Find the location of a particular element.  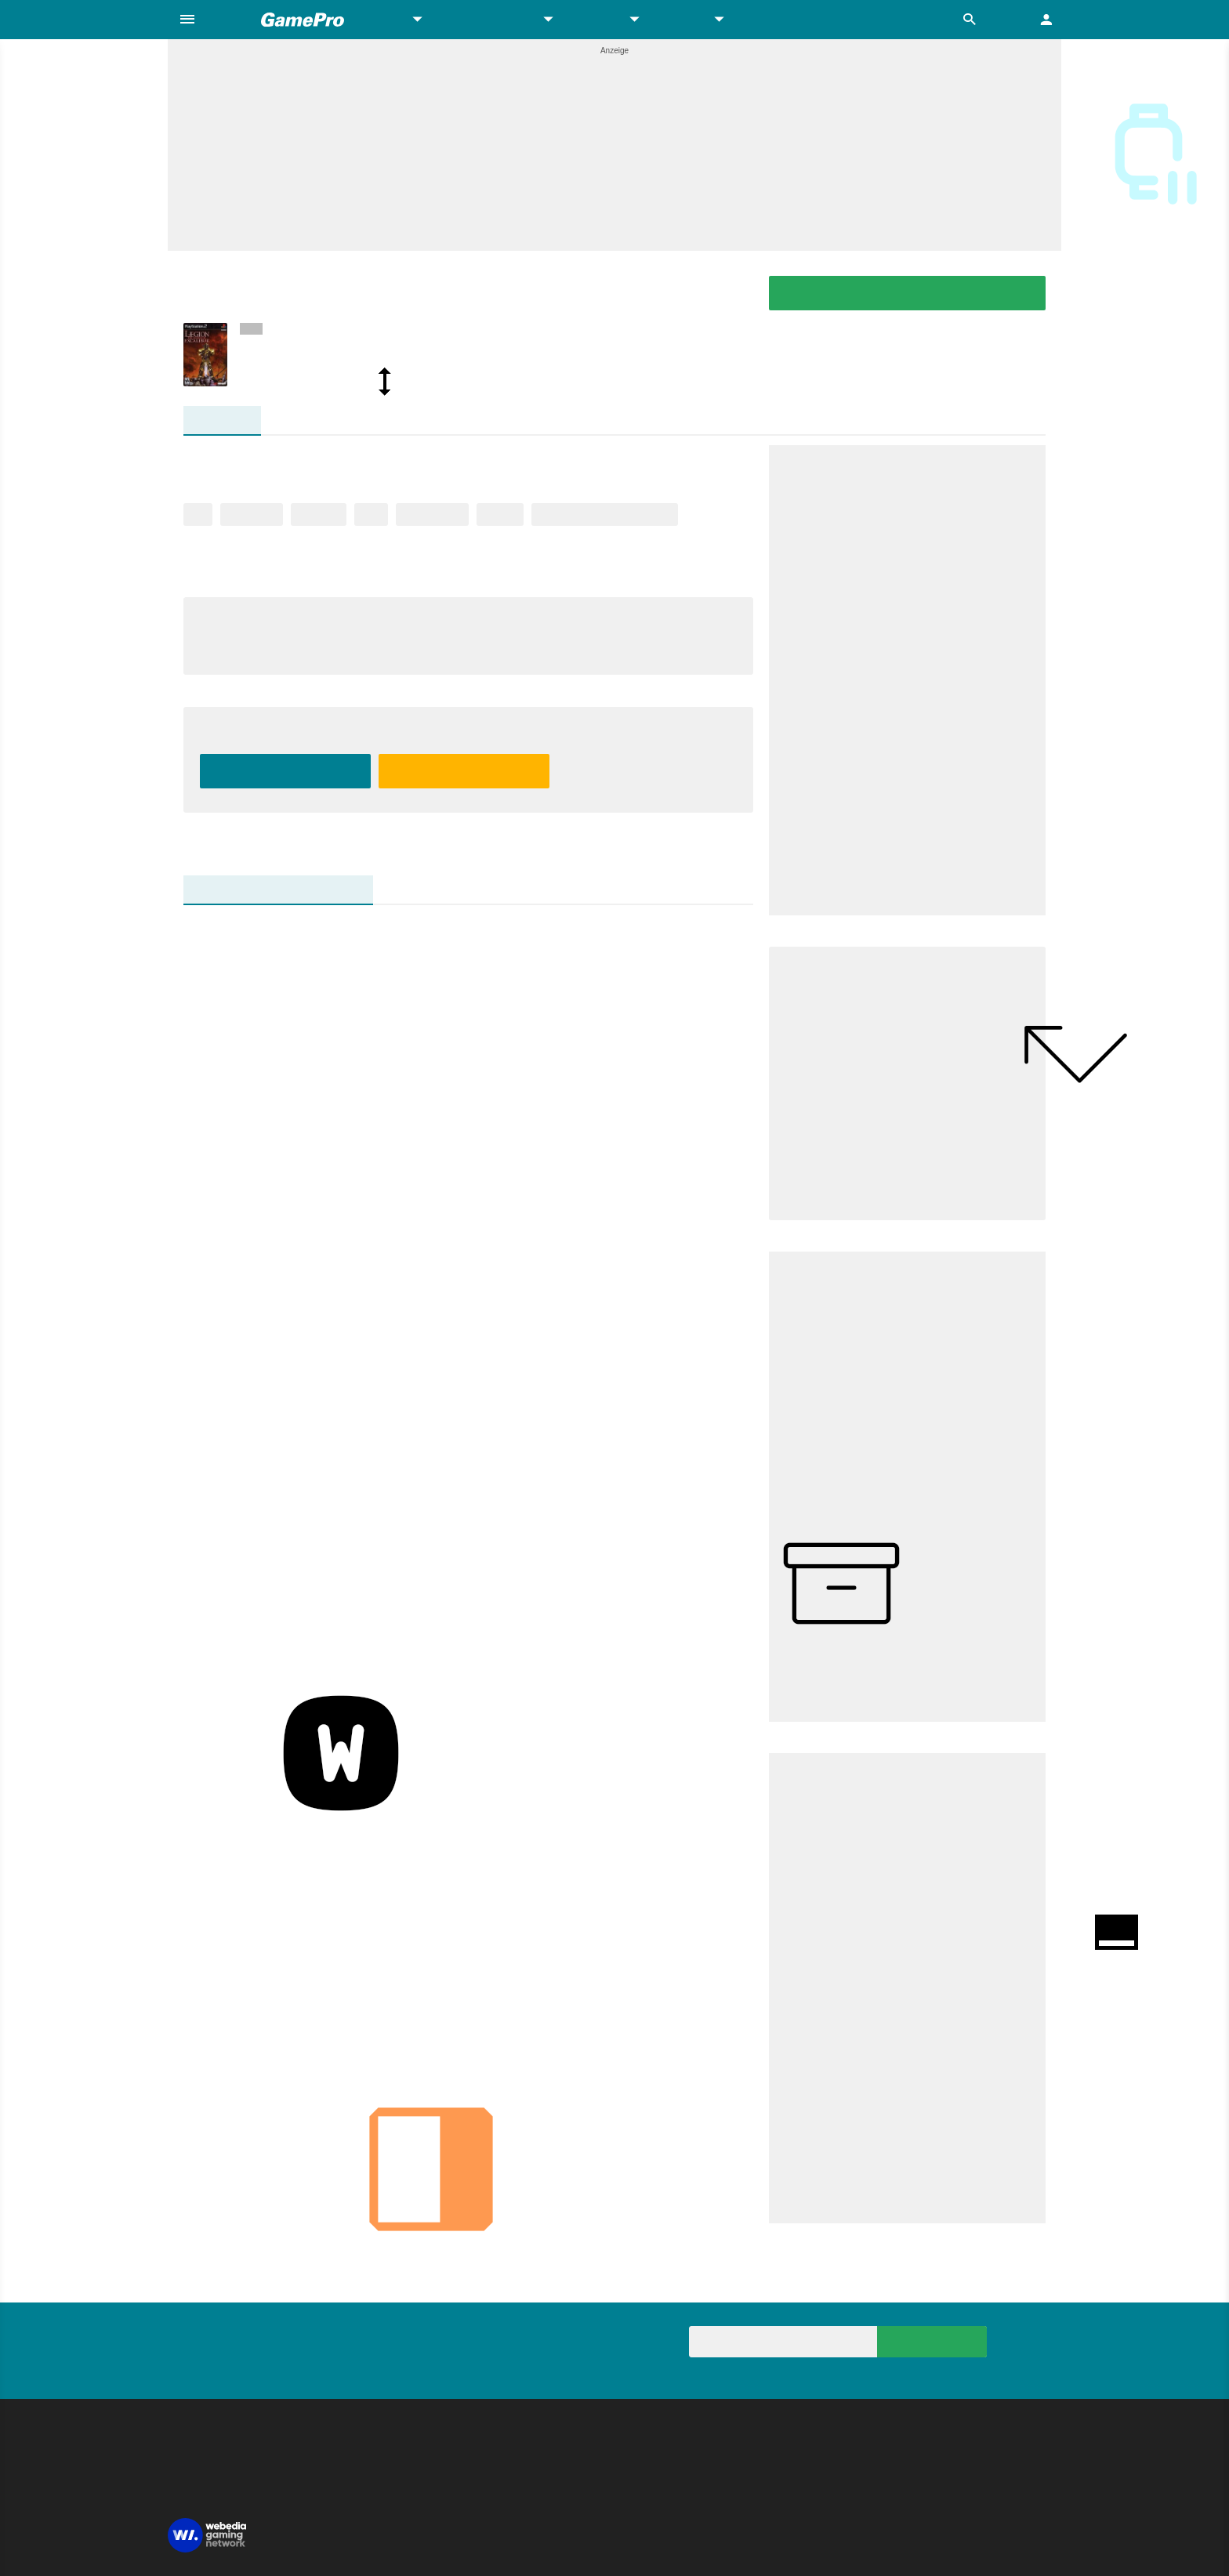

app icon for a service or brand starting with "W" is located at coordinates (341, 1753).